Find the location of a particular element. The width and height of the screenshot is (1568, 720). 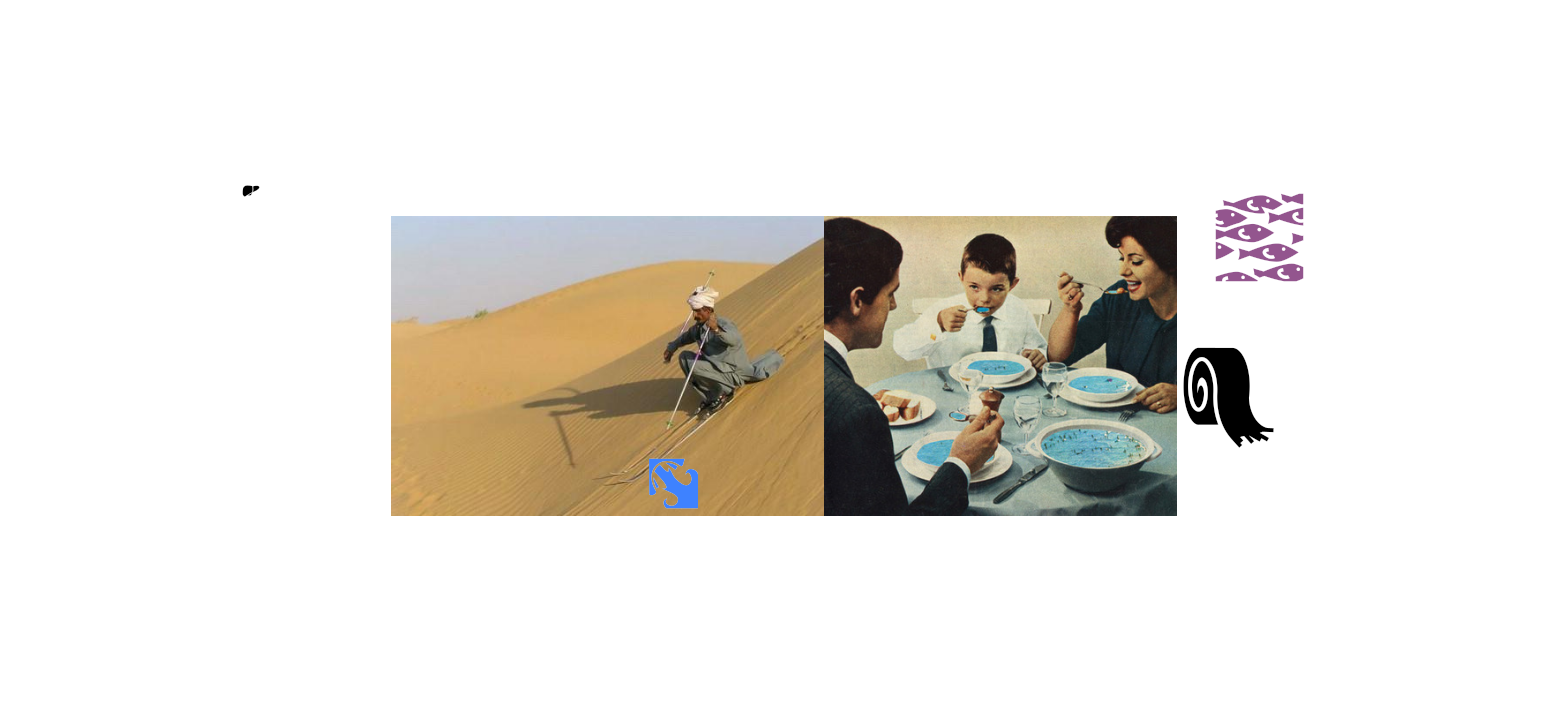

indicates marine life or aquarium feature in a game is located at coordinates (1259, 237).